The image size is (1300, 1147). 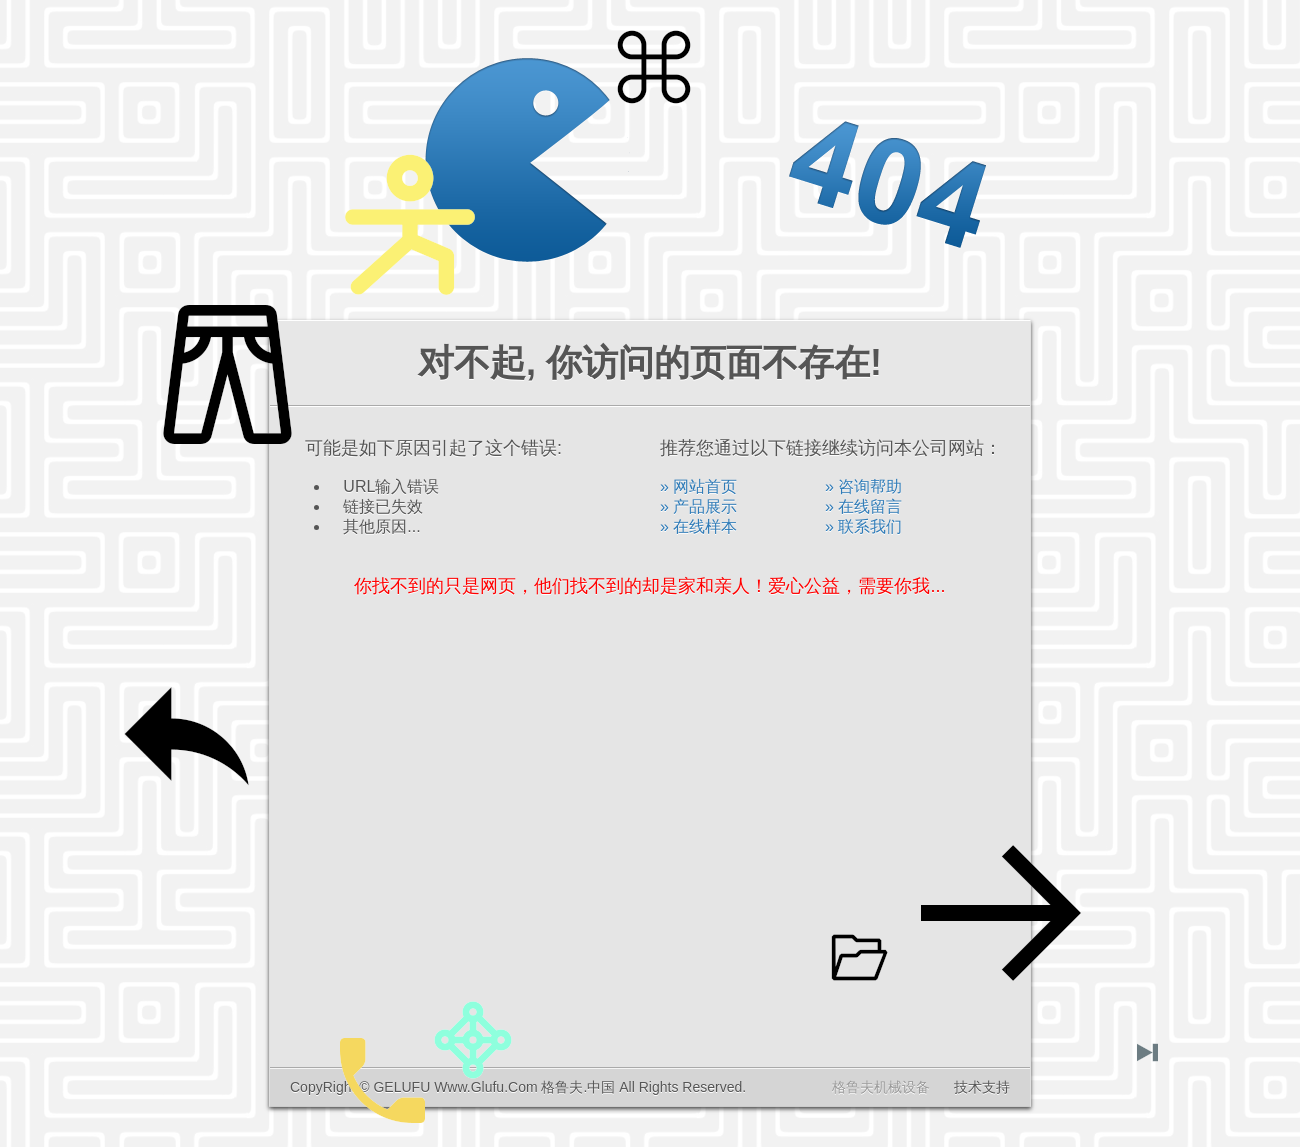 I want to click on skip to next track, so click(x=1147, y=1052).